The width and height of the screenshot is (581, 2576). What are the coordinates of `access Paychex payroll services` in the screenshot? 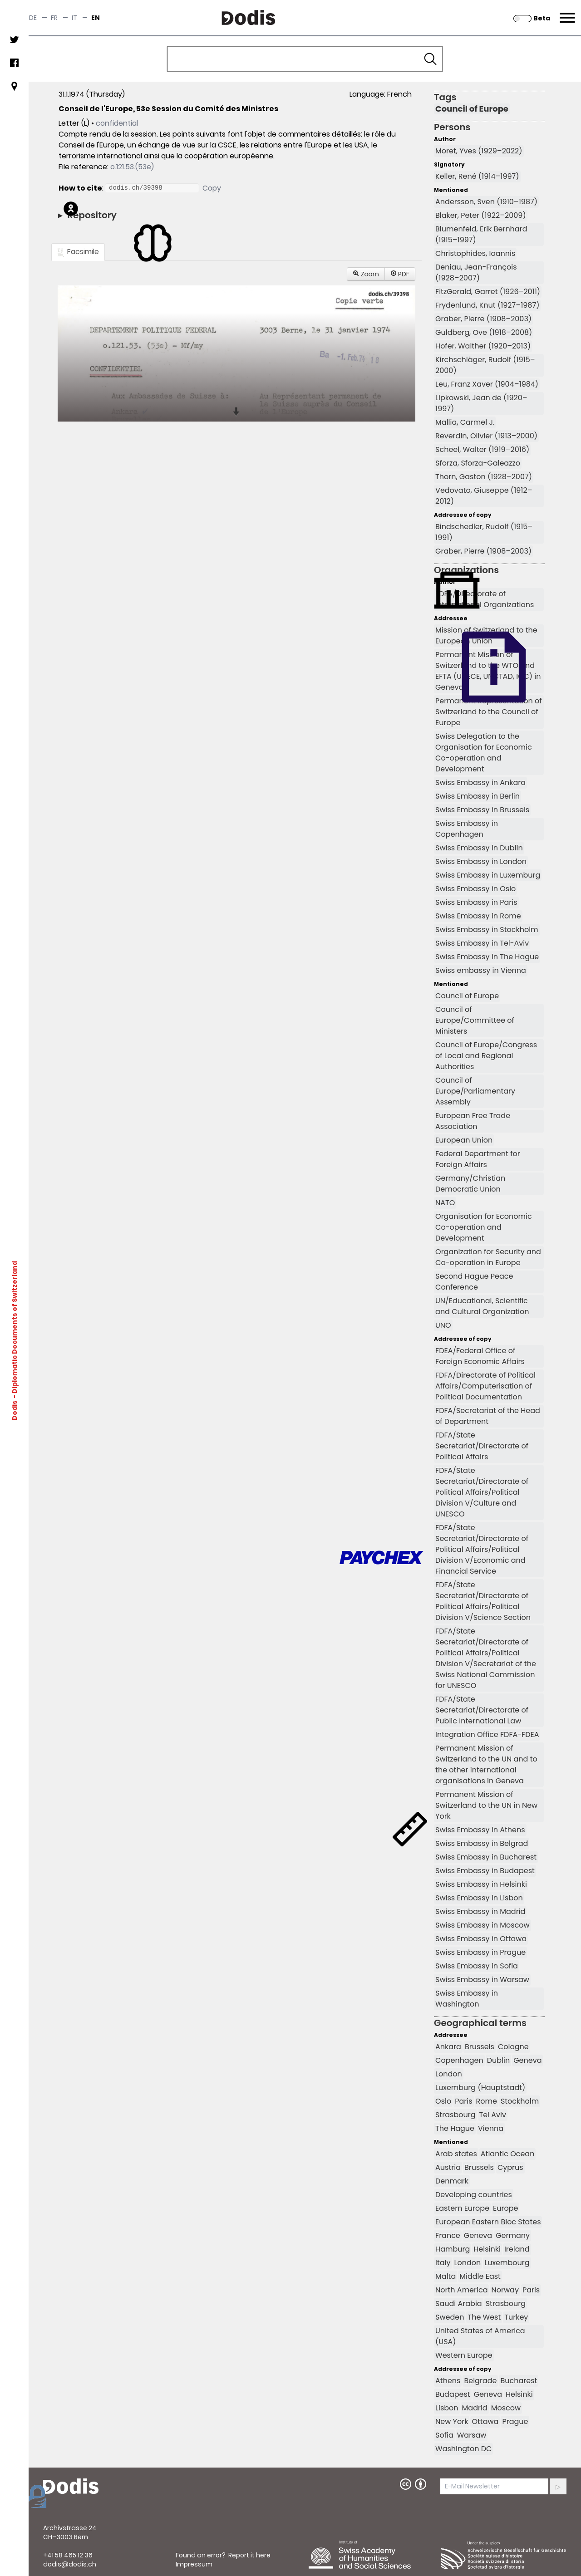 It's located at (381, 1557).